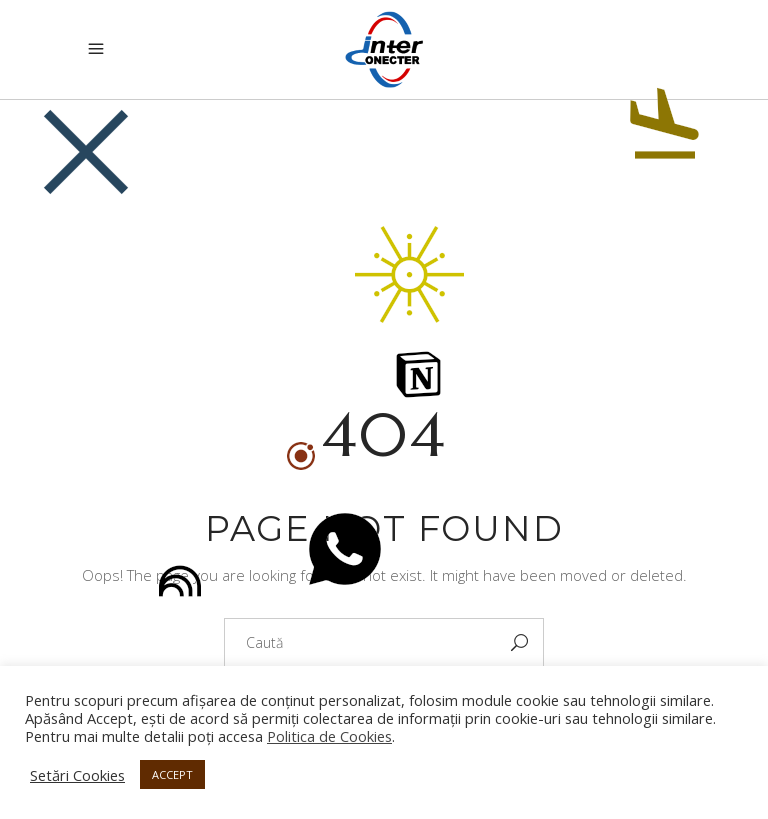 The image size is (768, 819). I want to click on tokio async runtime for rust logo, so click(409, 274).